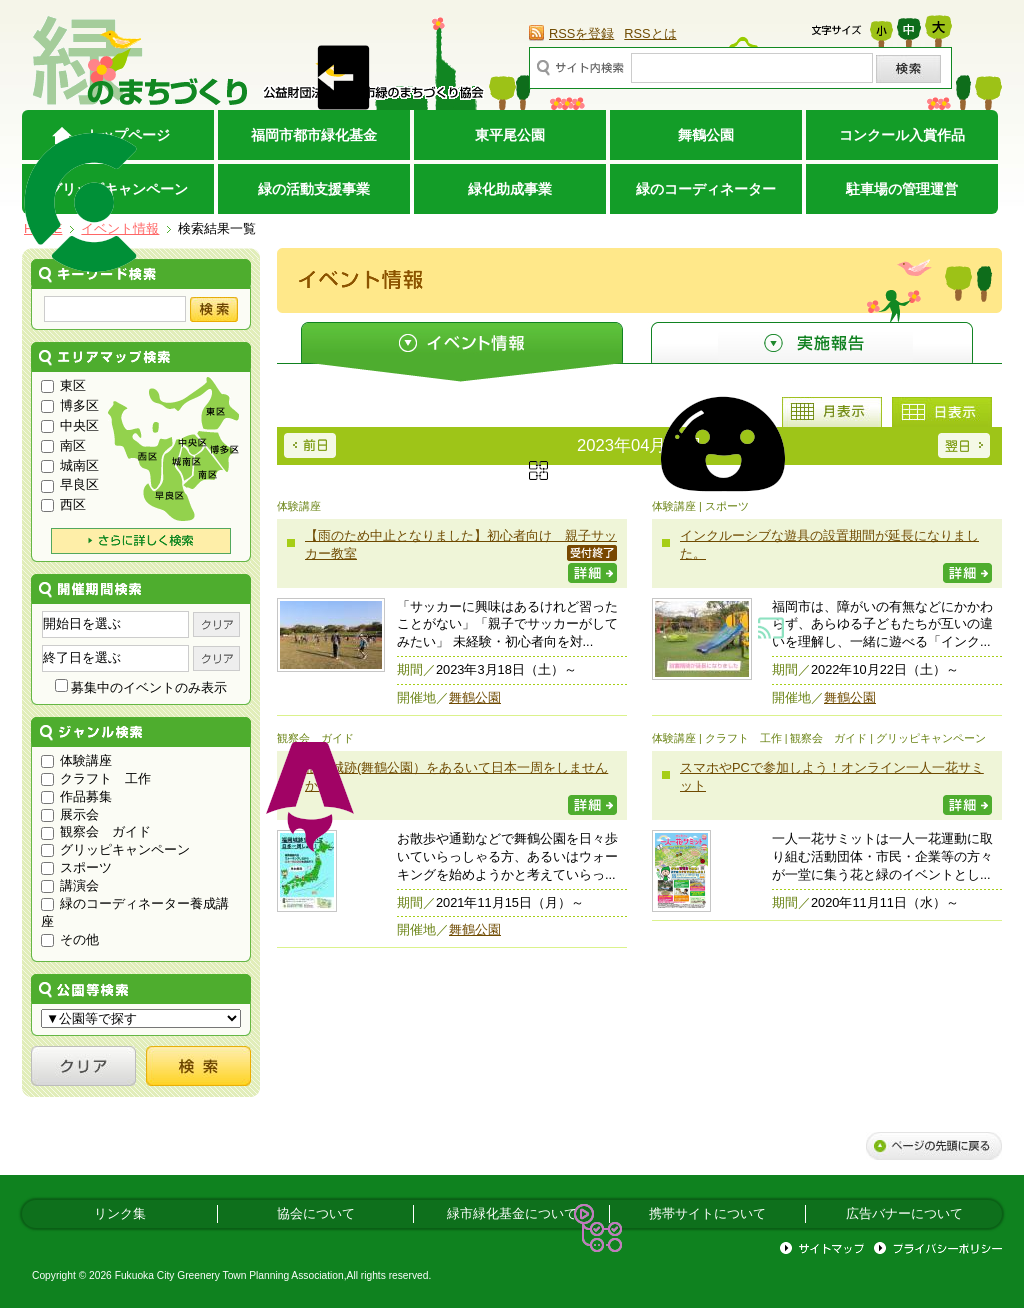 This screenshot has height=1308, width=1024. I want to click on cast media to a nearby device, so click(771, 628).